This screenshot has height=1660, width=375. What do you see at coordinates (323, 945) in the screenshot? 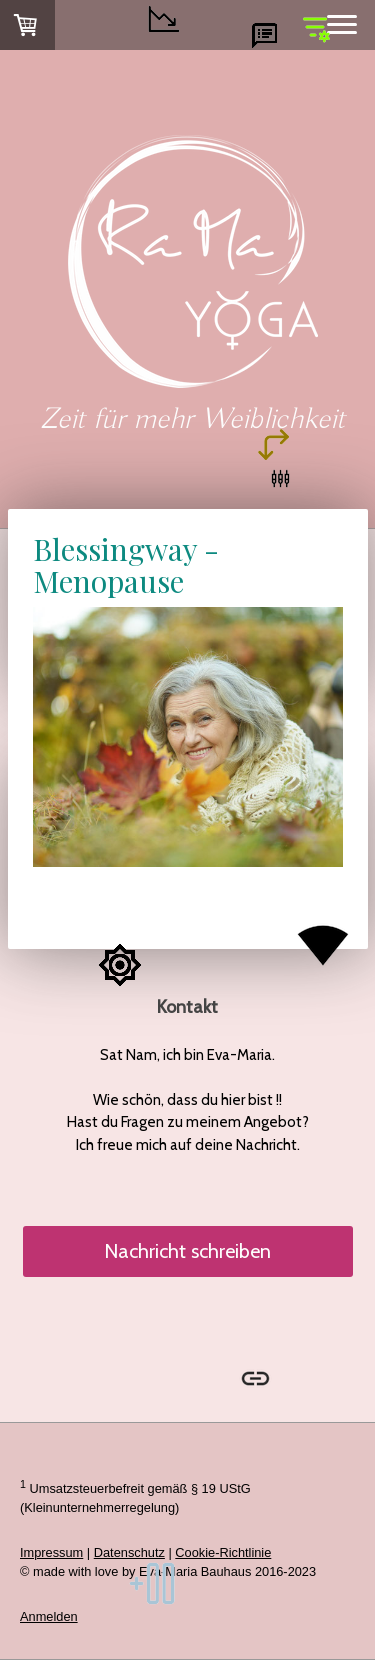
I see `indicates full wifi signal strength` at bounding box center [323, 945].